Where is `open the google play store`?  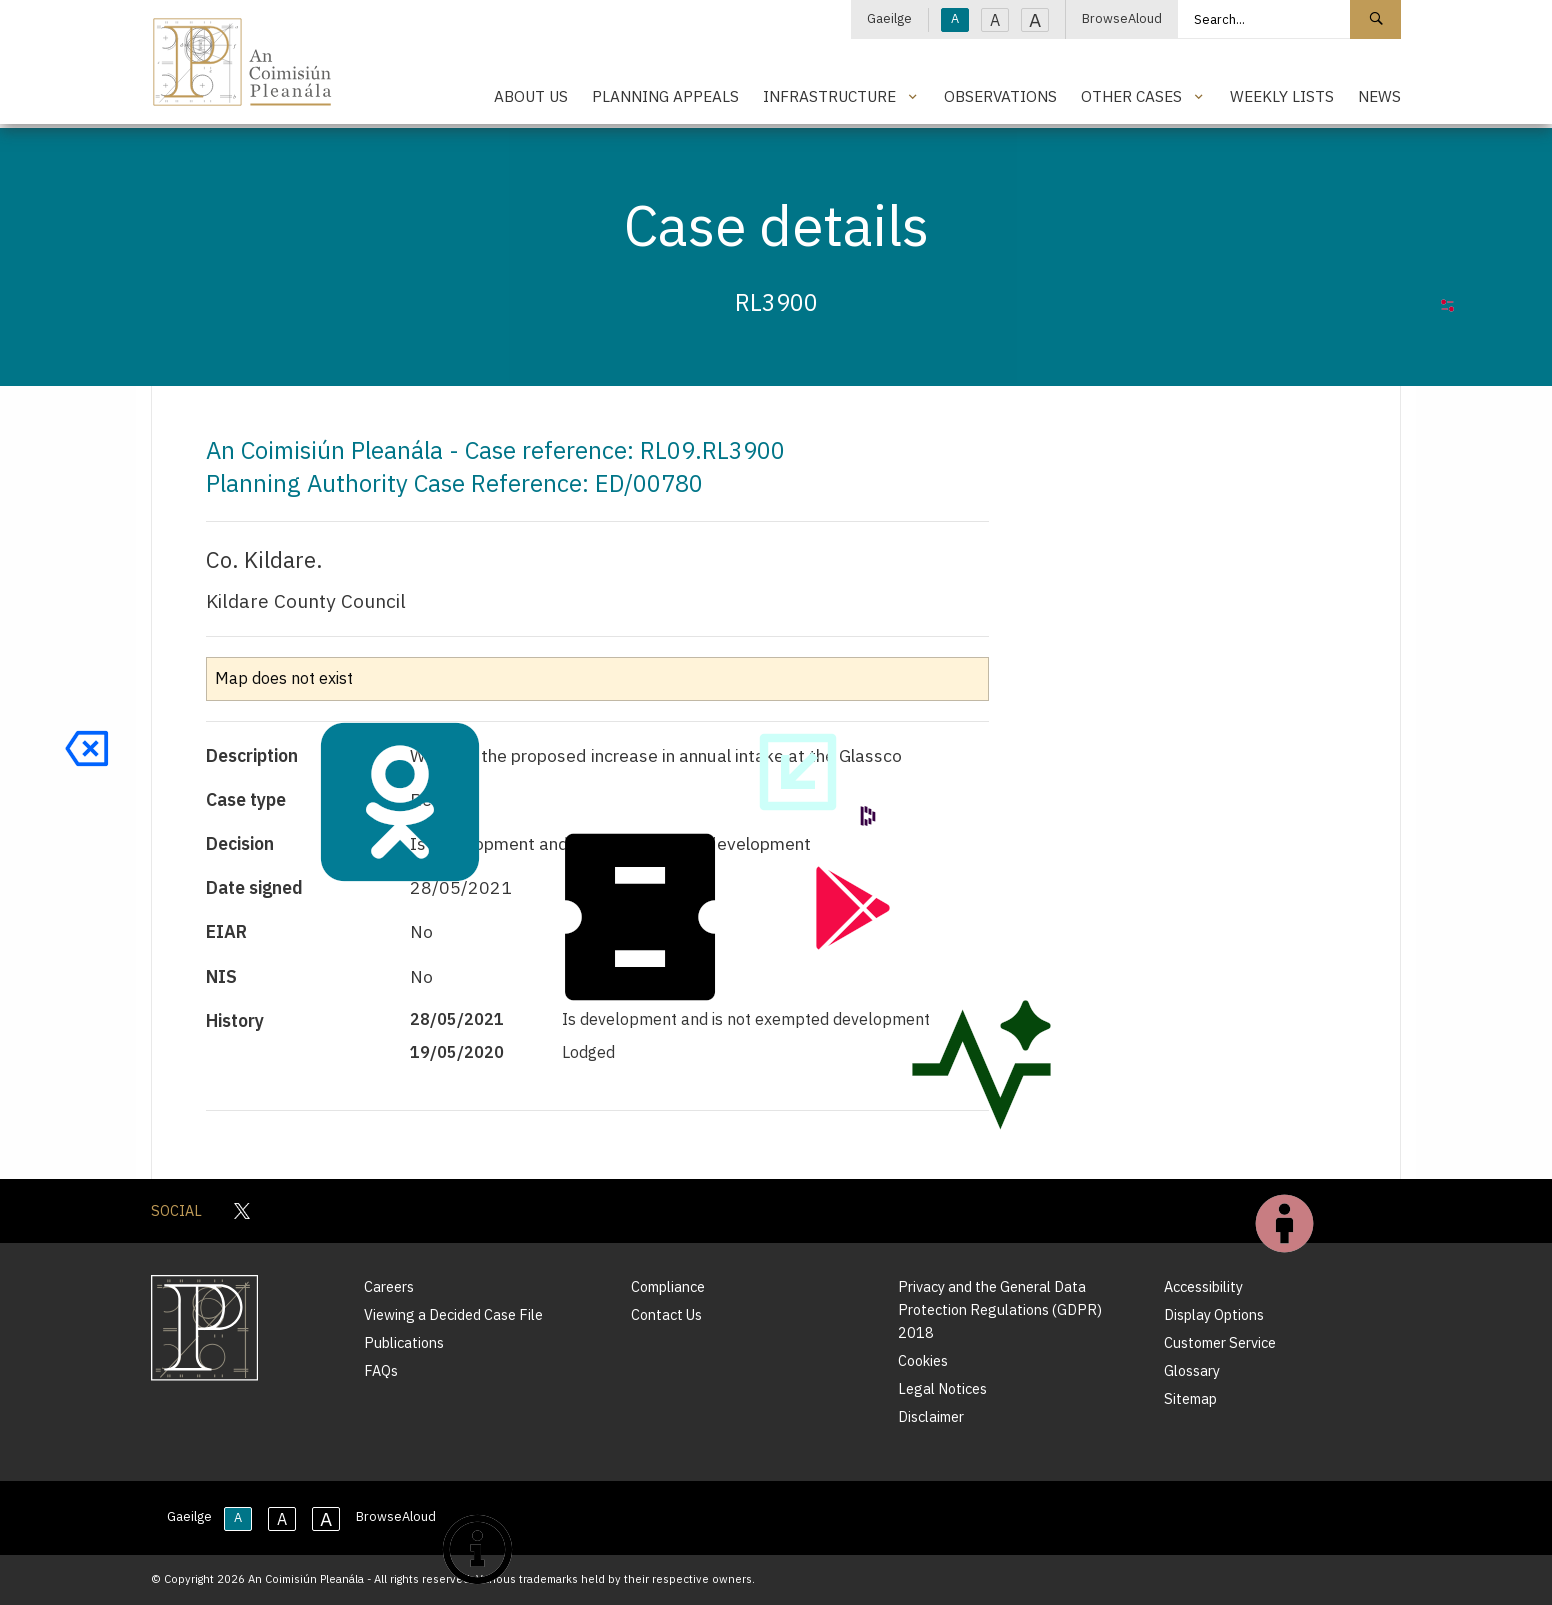
open the google play store is located at coordinates (853, 908).